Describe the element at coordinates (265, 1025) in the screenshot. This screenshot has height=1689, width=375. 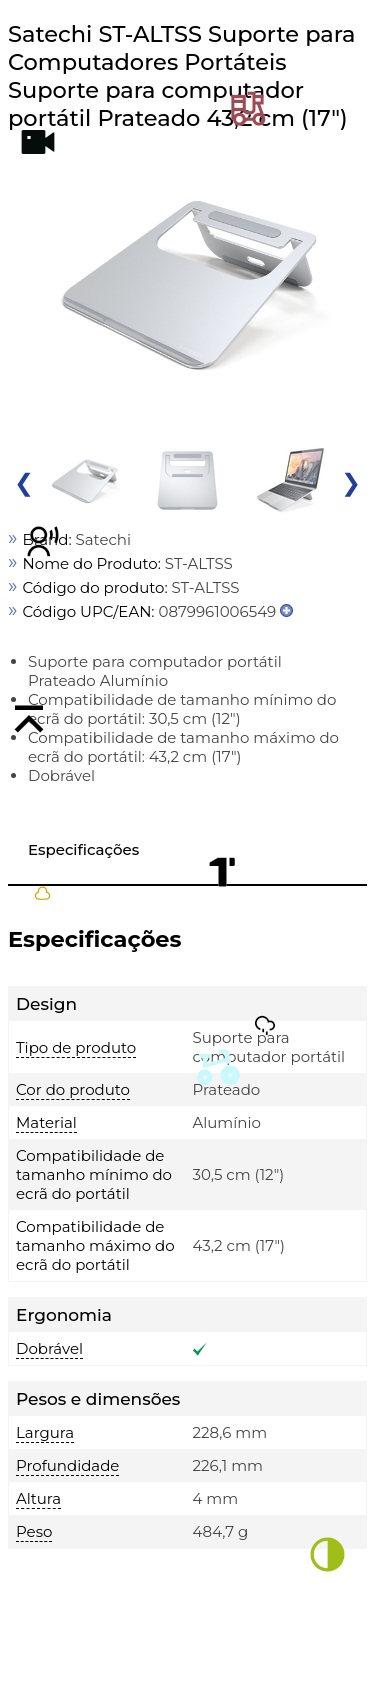
I see `indicates light rain or drizzle conditions` at that location.